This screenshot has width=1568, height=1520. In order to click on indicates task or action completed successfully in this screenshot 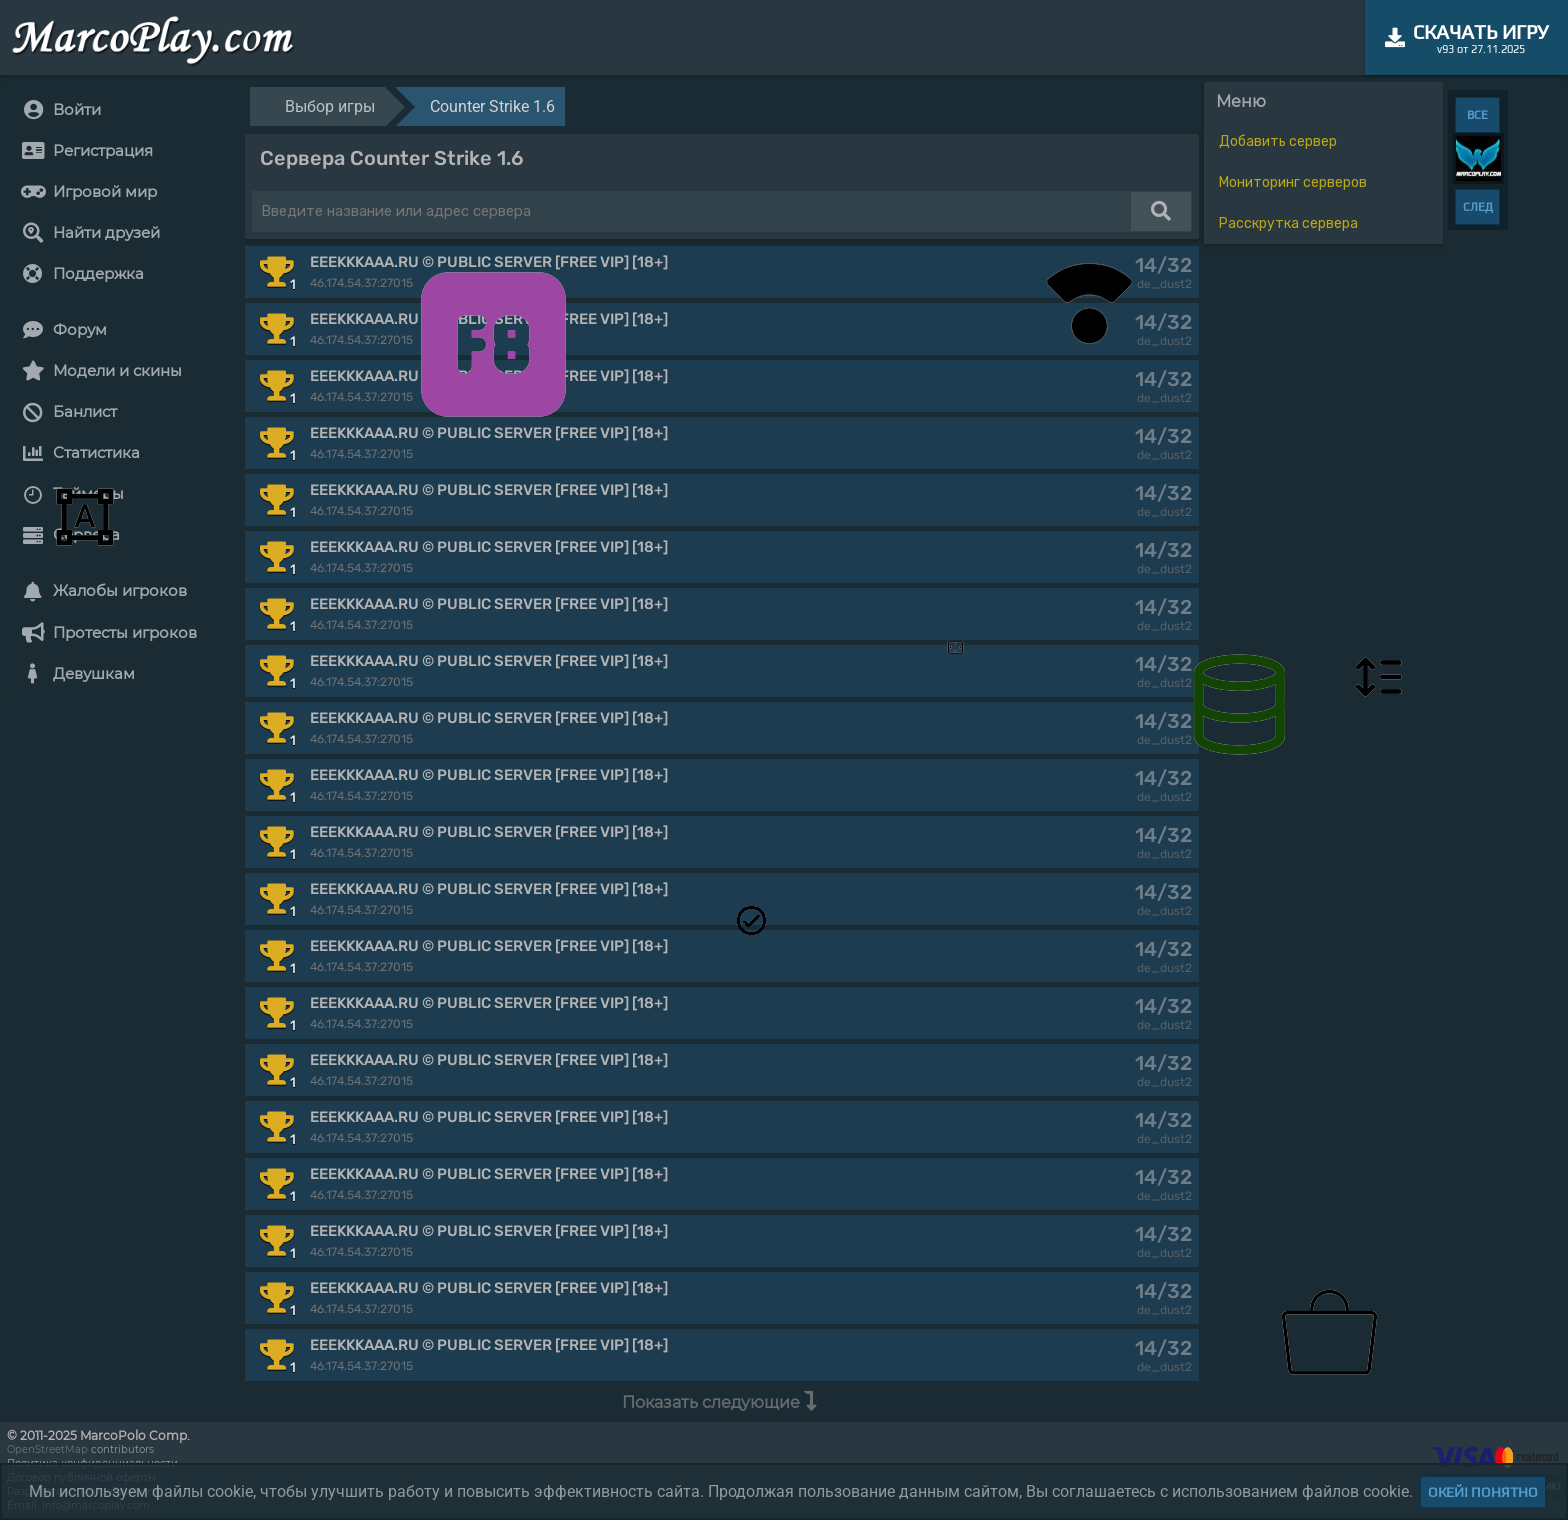, I will do `click(751, 920)`.